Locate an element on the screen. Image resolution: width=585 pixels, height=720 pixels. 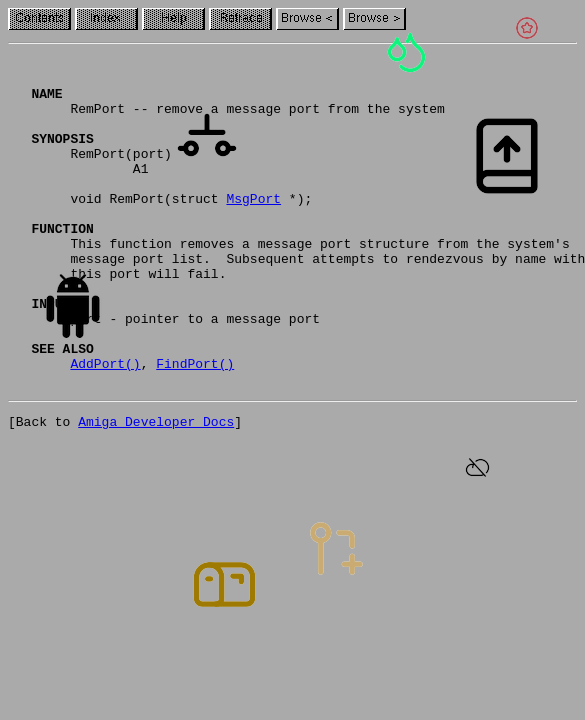
access your mailbox or inbox is located at coordinates (224, 584).